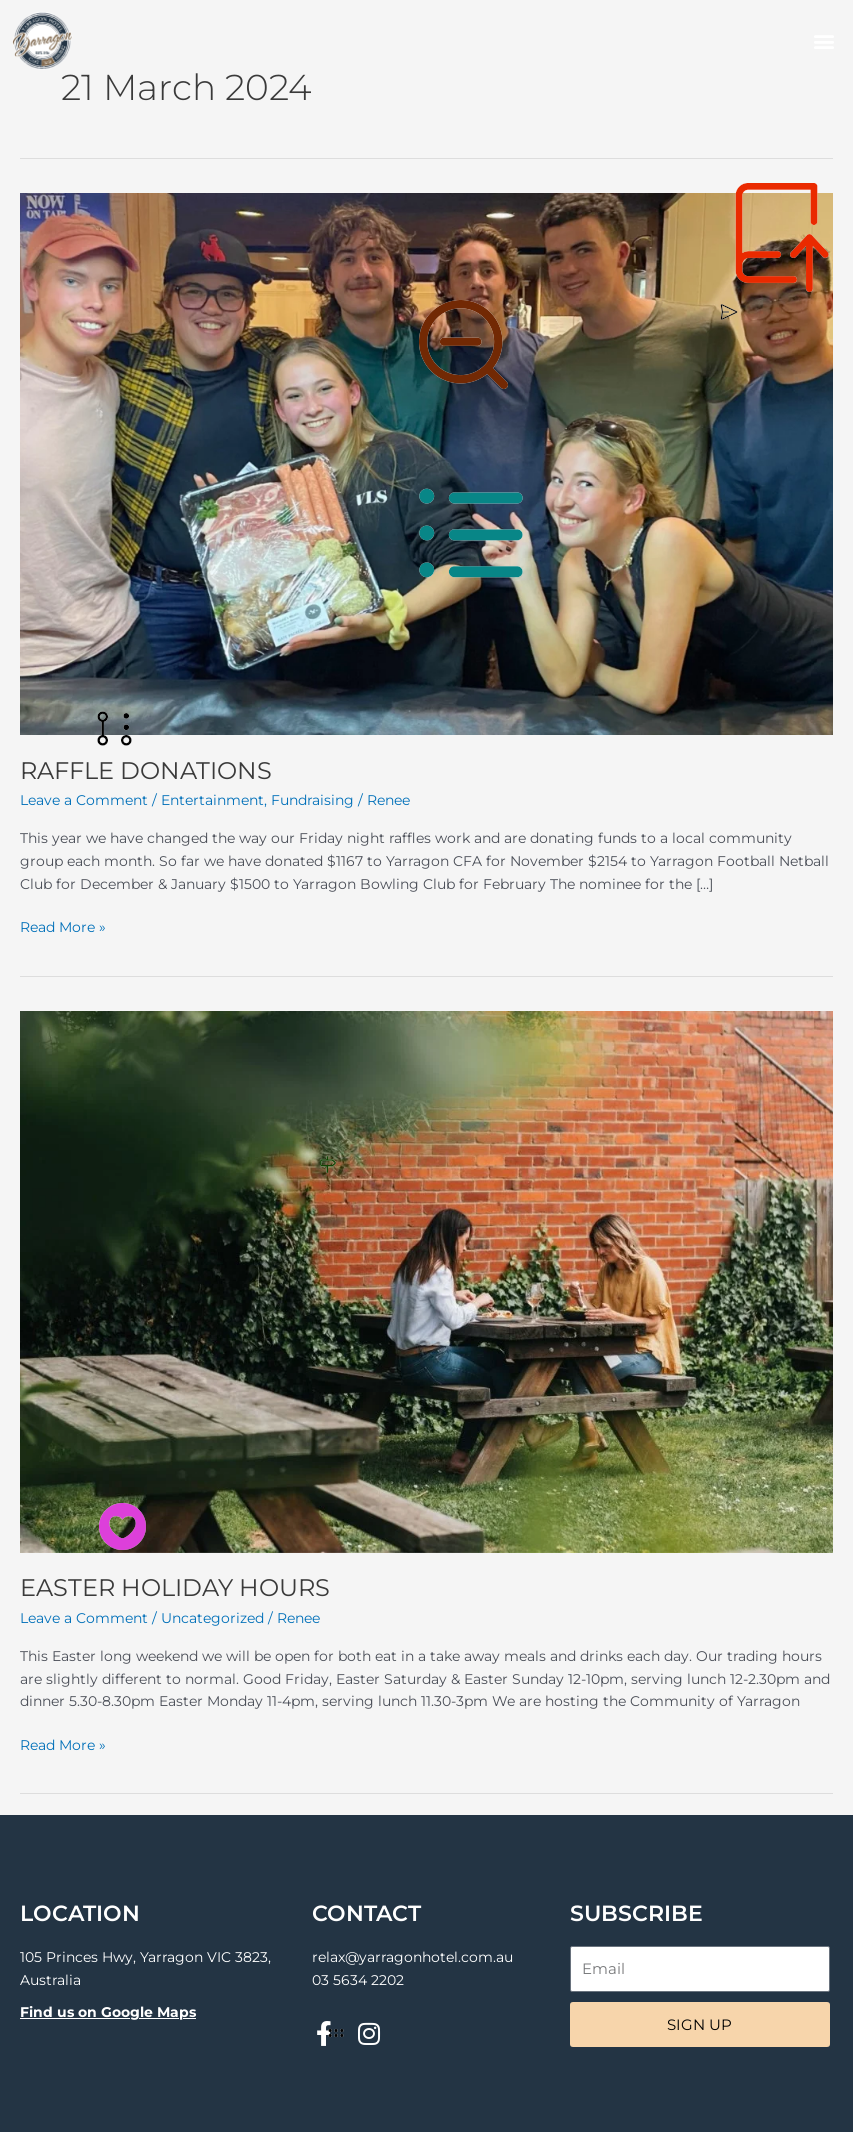  What do you see at coordinates (776, 237) in the screenshot?
I see `push changes to a repository` at bounding box center [776, 237].